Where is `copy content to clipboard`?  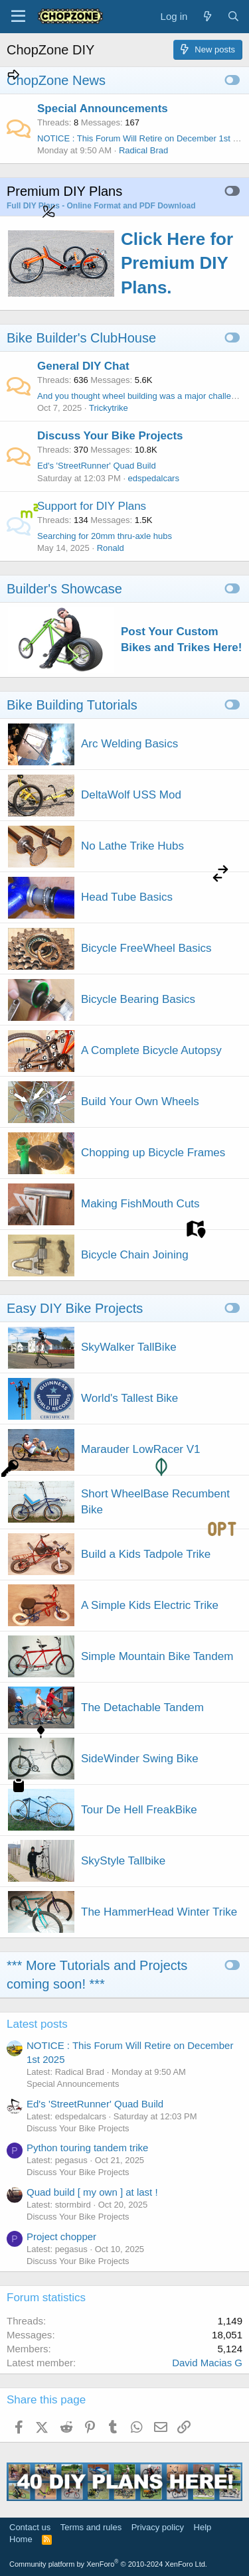
copy content to clipboard is located at coordinates (19, 1785).